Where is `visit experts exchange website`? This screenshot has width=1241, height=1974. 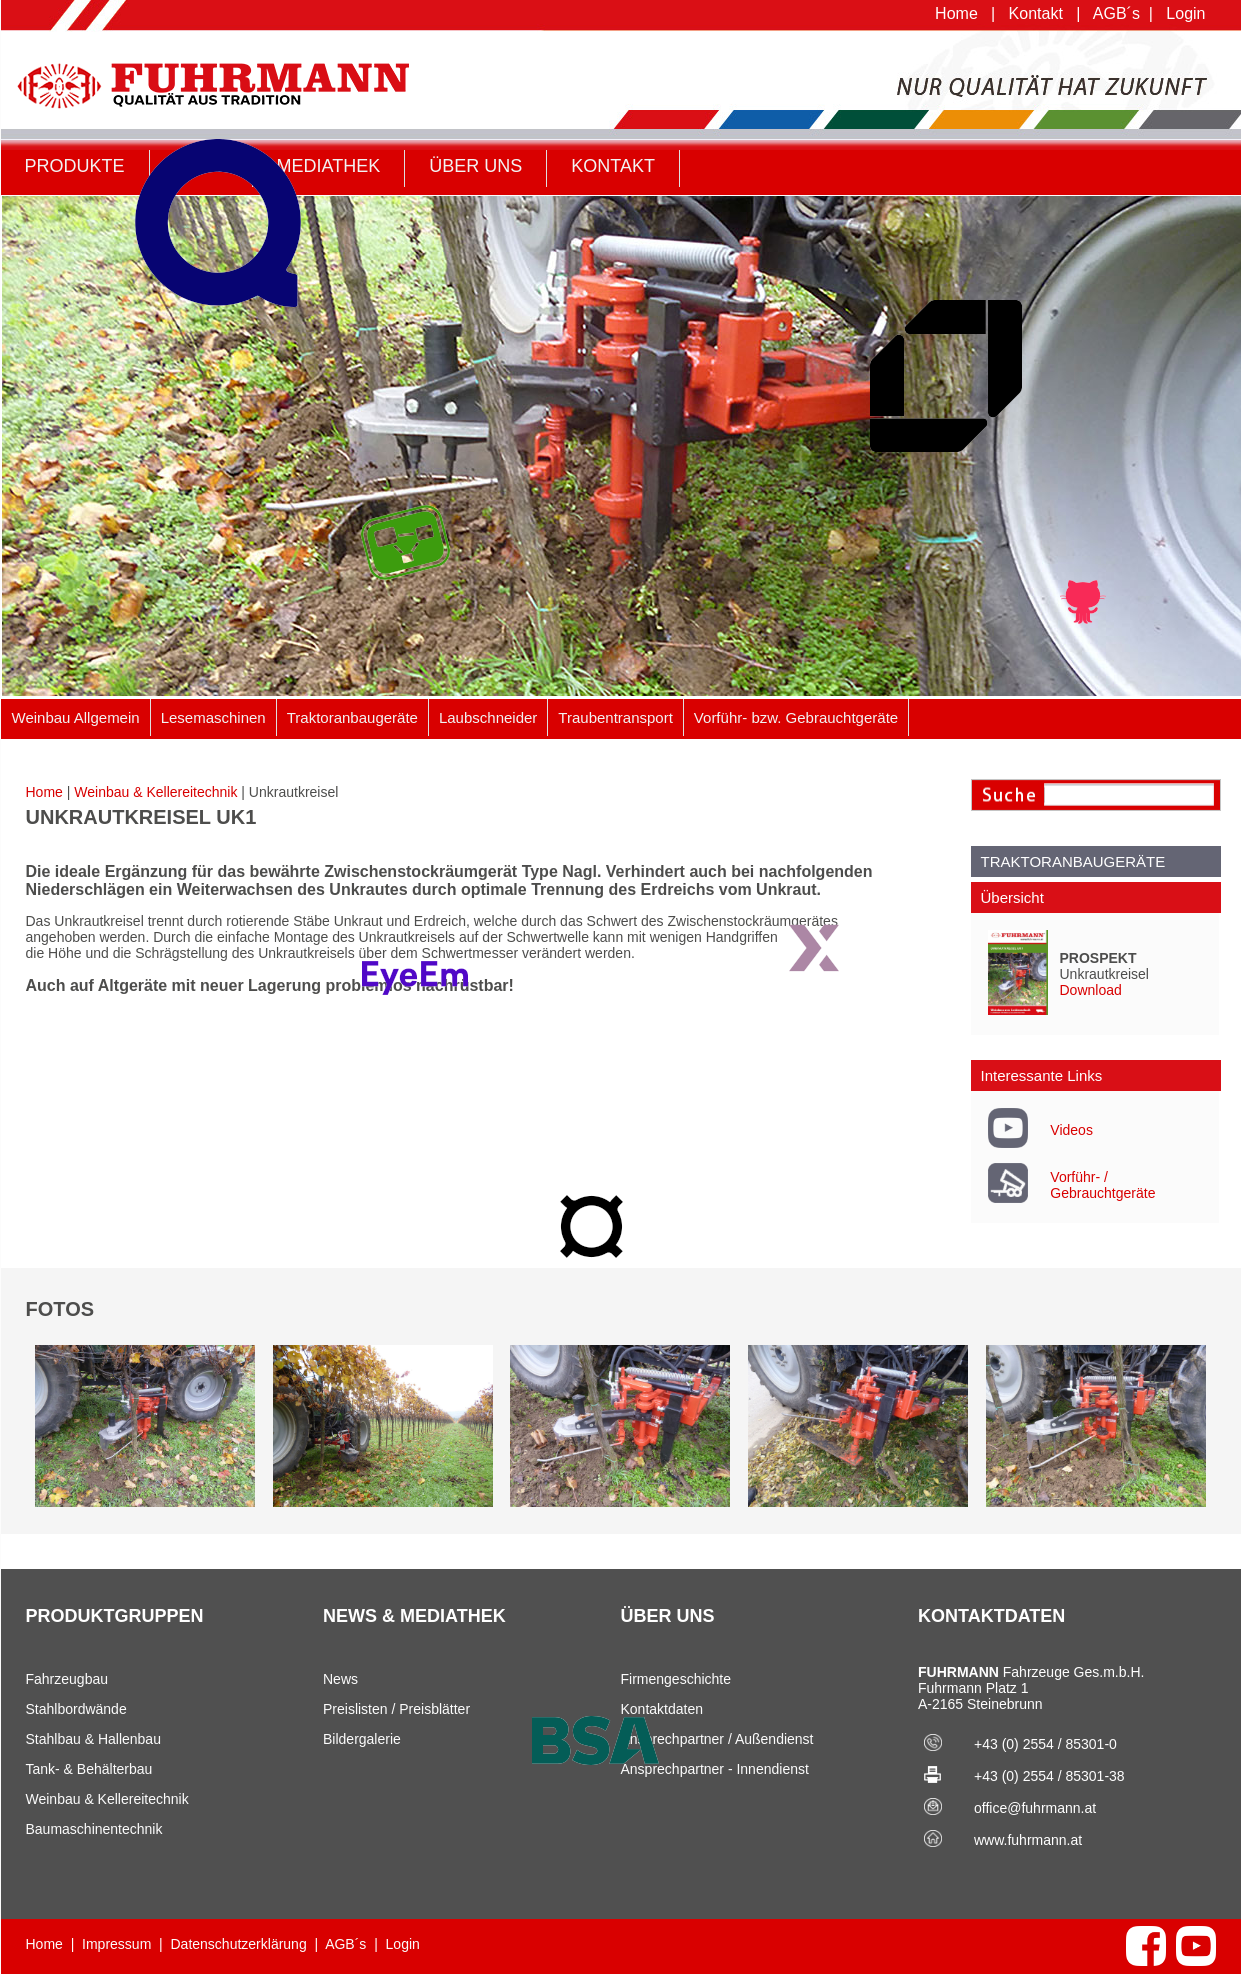
visit experts exchange website is located at coordinates (814, 948).